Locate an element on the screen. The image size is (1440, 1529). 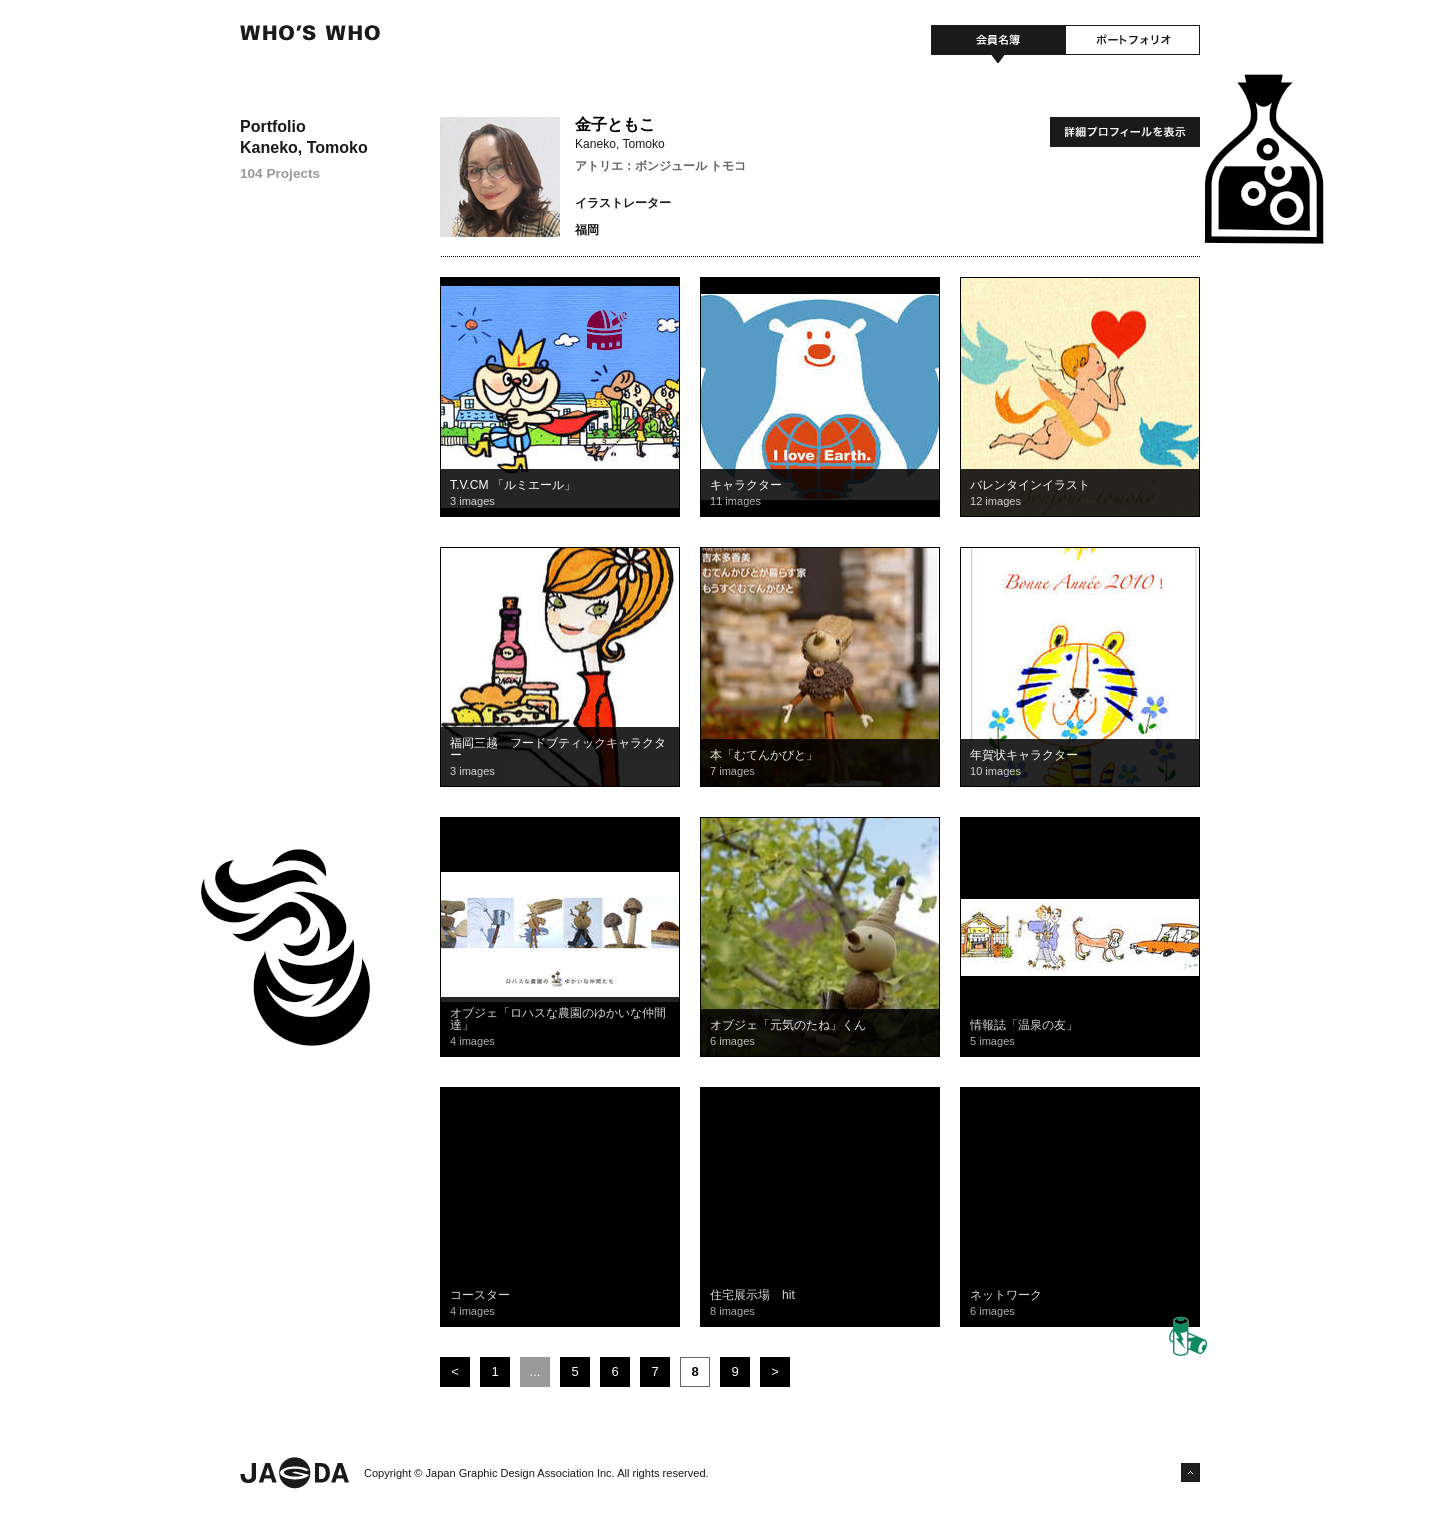
access astronomy or stargazing features is located at coordinates (607, 327).